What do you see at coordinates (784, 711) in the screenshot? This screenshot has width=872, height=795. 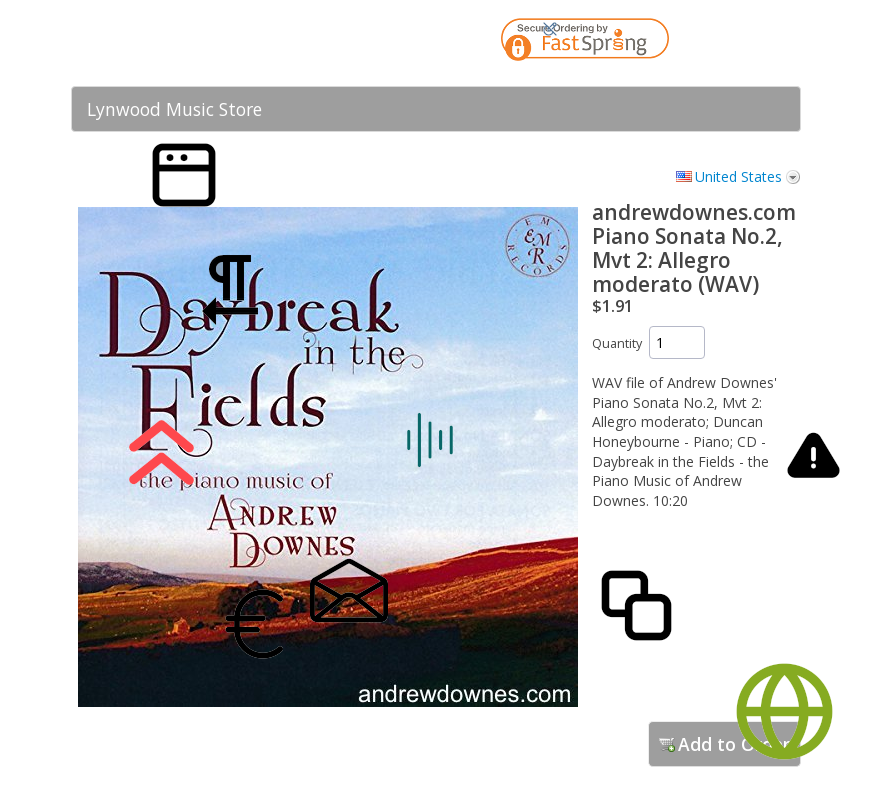 I see `switch to global or international settings` at bounding box center [784, 711].